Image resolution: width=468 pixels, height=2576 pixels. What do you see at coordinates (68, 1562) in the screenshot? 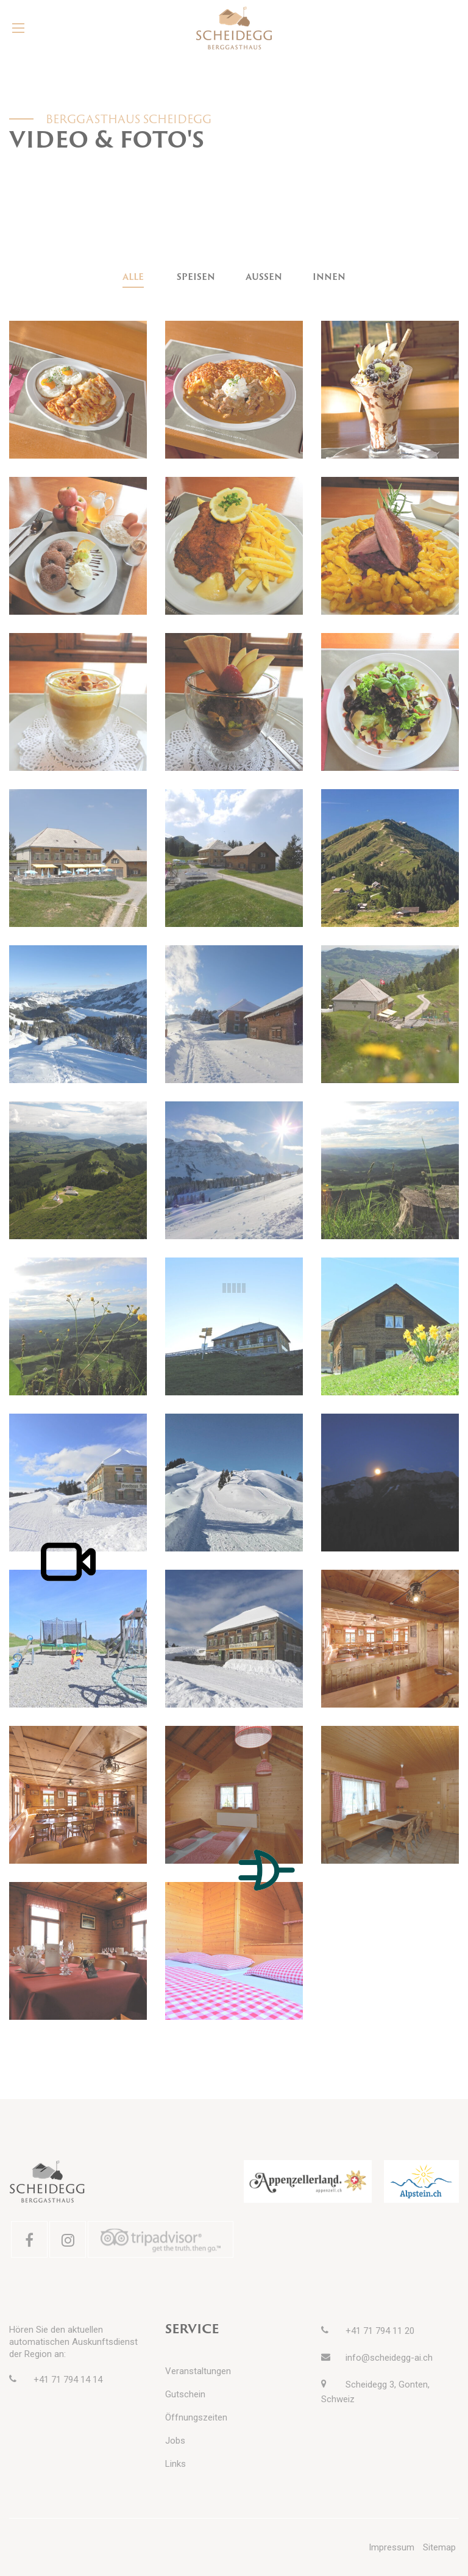
I see `start a video call` at bounding box center [68, 1562].